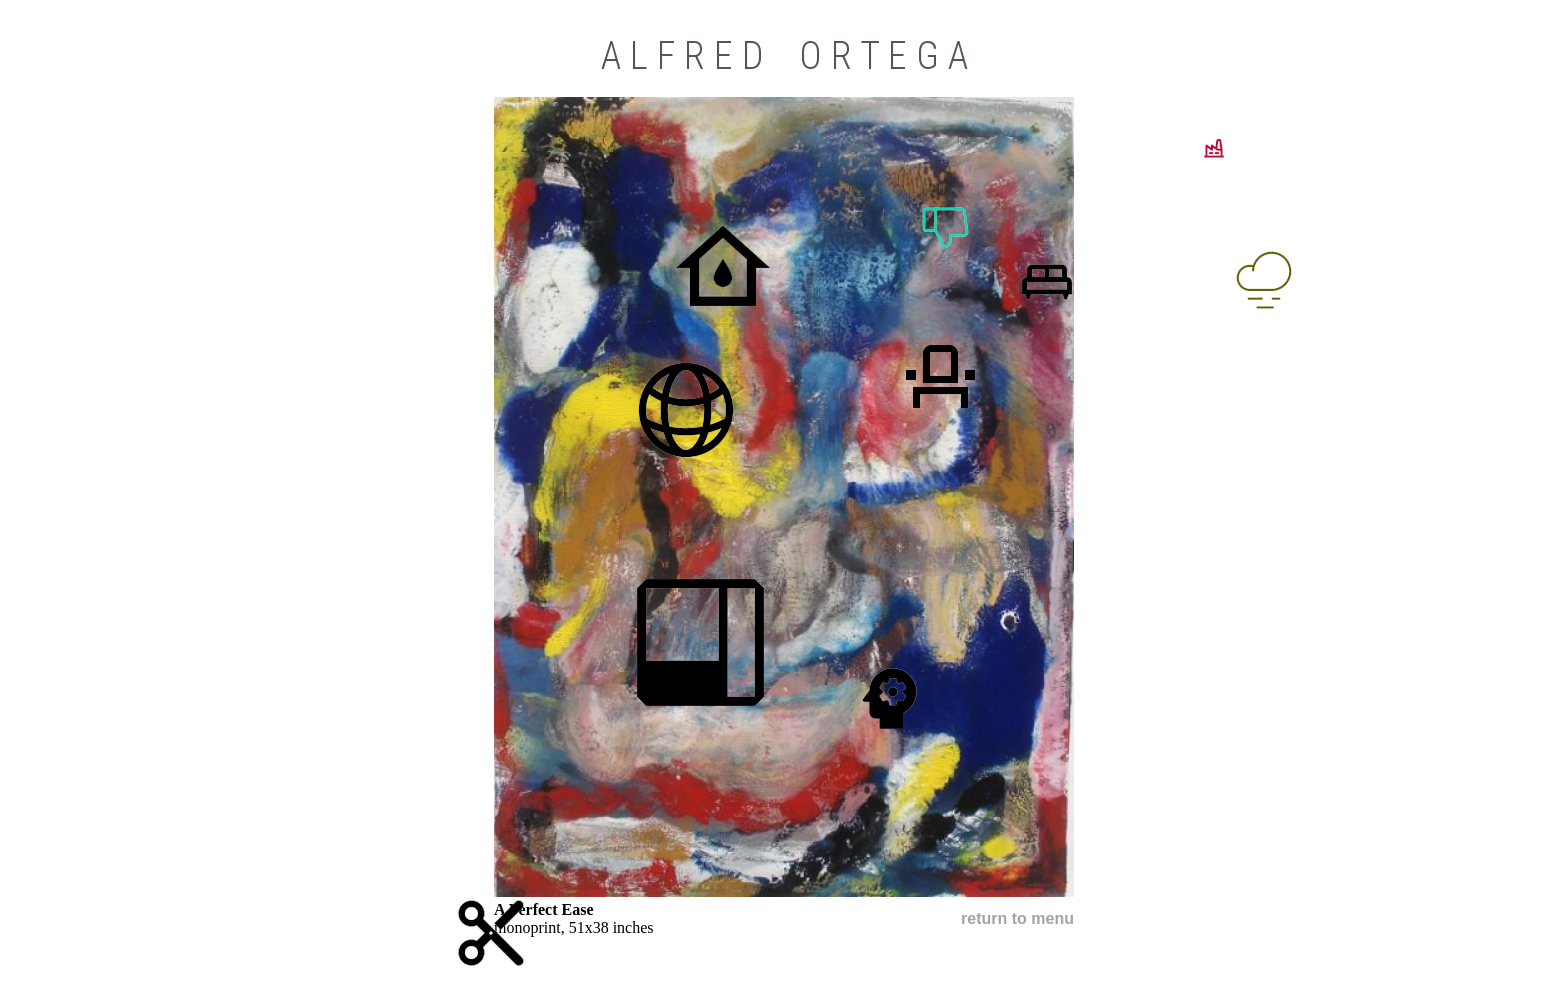 This screenshot has height=984, width=1568. Describe the element at coordinates (700, 642) in the screenshot. I see `toggle left sidebar panel` at that location.